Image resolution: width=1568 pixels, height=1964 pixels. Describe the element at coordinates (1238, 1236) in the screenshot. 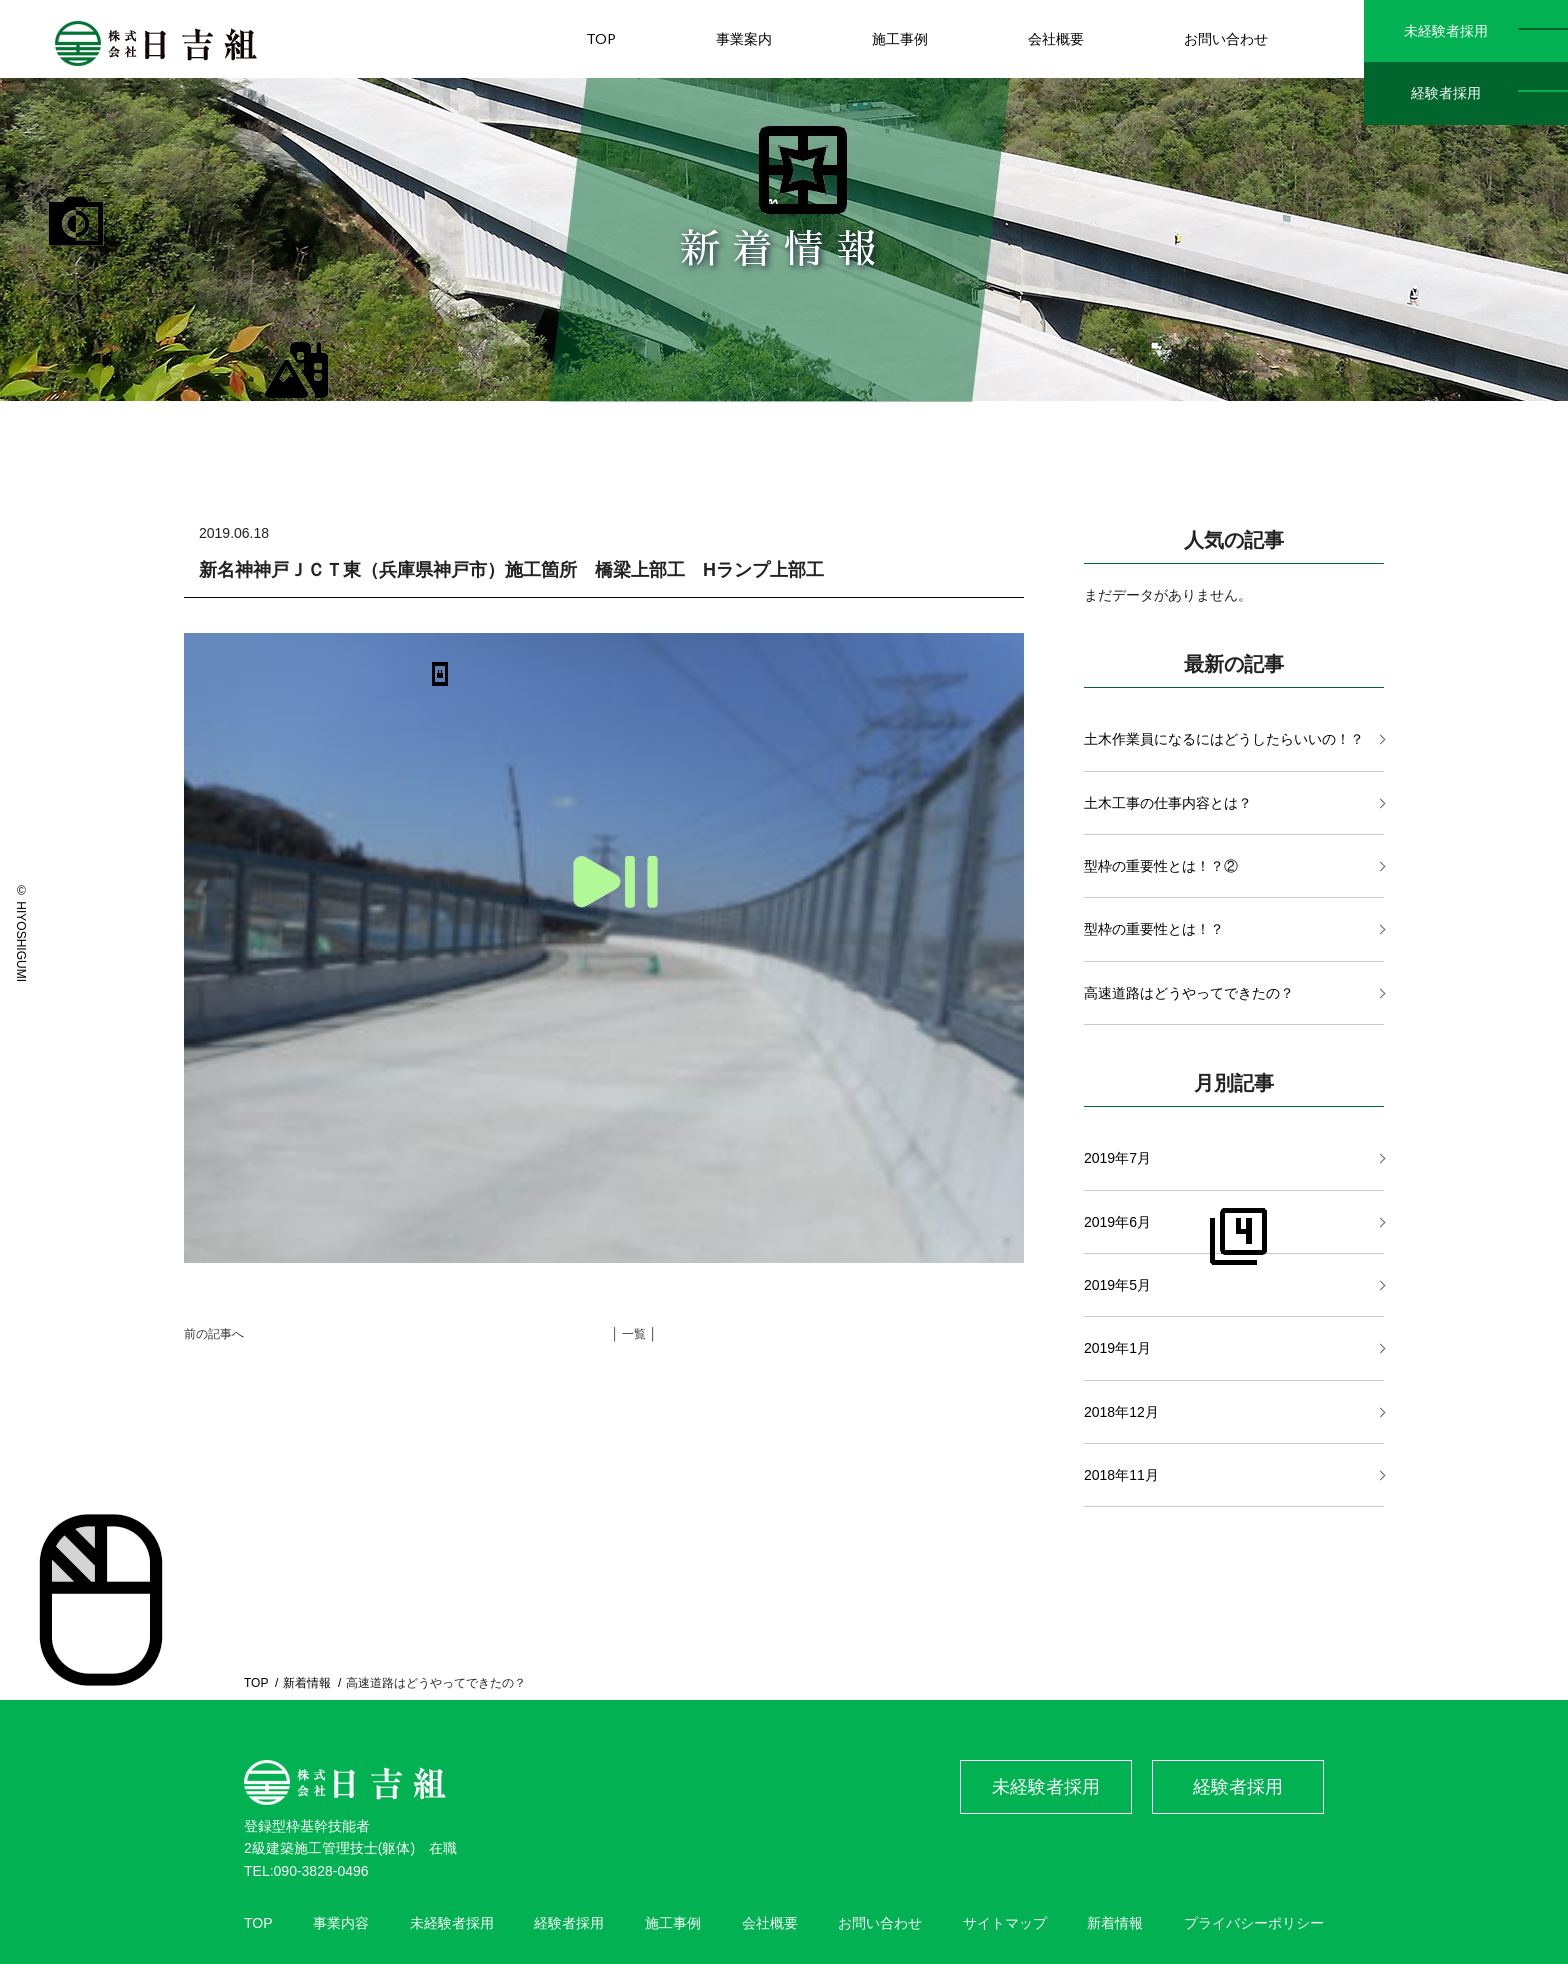

I see `select filter option 4` at that location.